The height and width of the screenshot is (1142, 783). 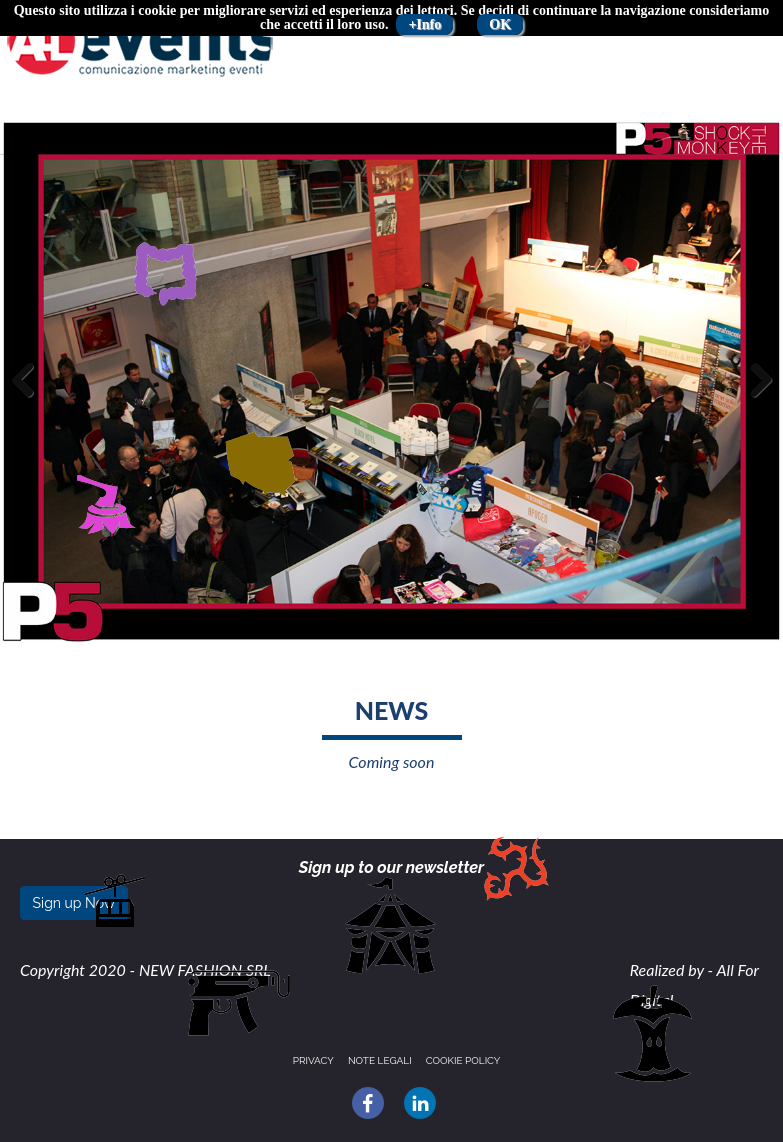 What do you see at coordinates (115, 904) in the screenshot?
I see `access cable car or ropeway transportation info` at bounding box center [115, 904].